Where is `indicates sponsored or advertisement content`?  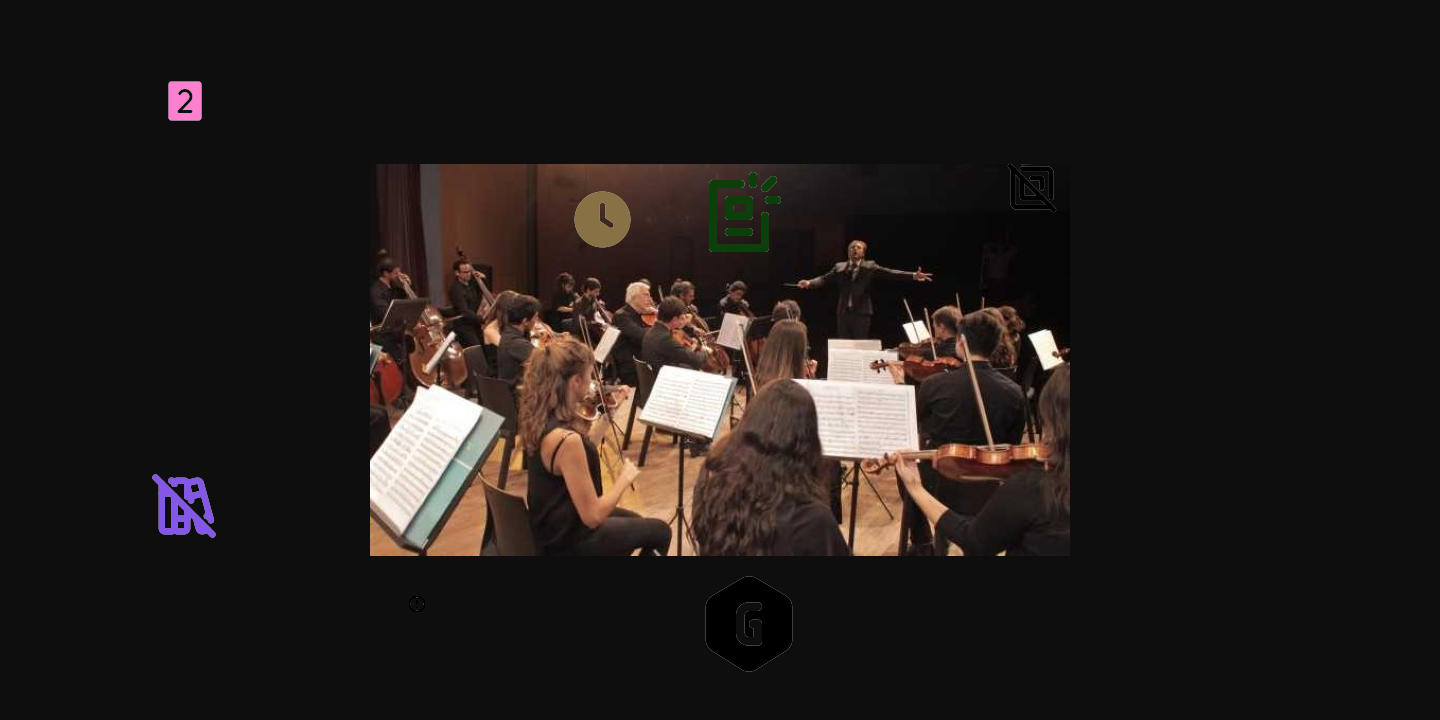
indicates sponsored or advertisement content is located at coordinates (741, 212).